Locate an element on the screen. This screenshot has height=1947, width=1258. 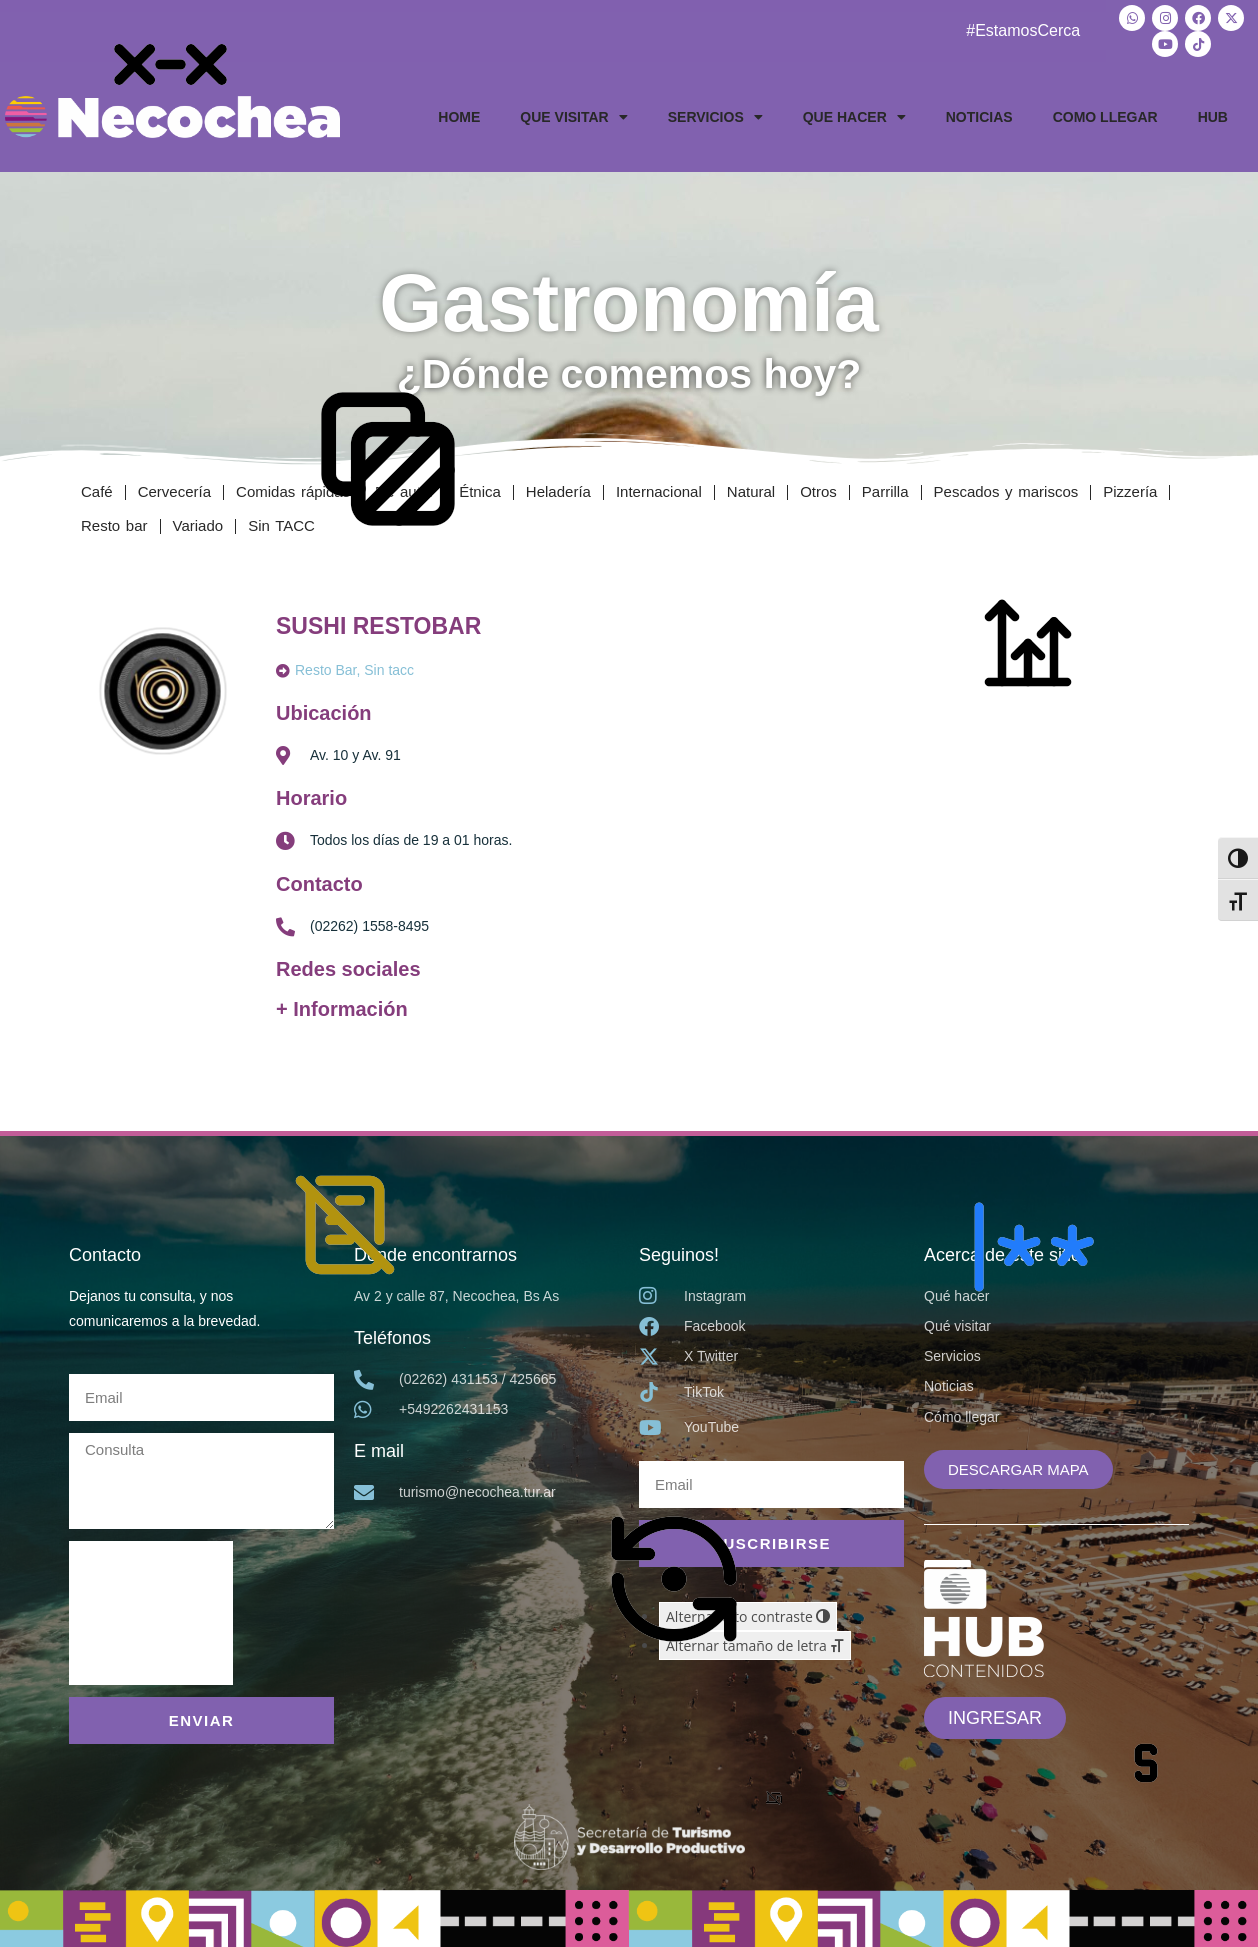
indicates small size option is located at coordinates (1146, 1763).